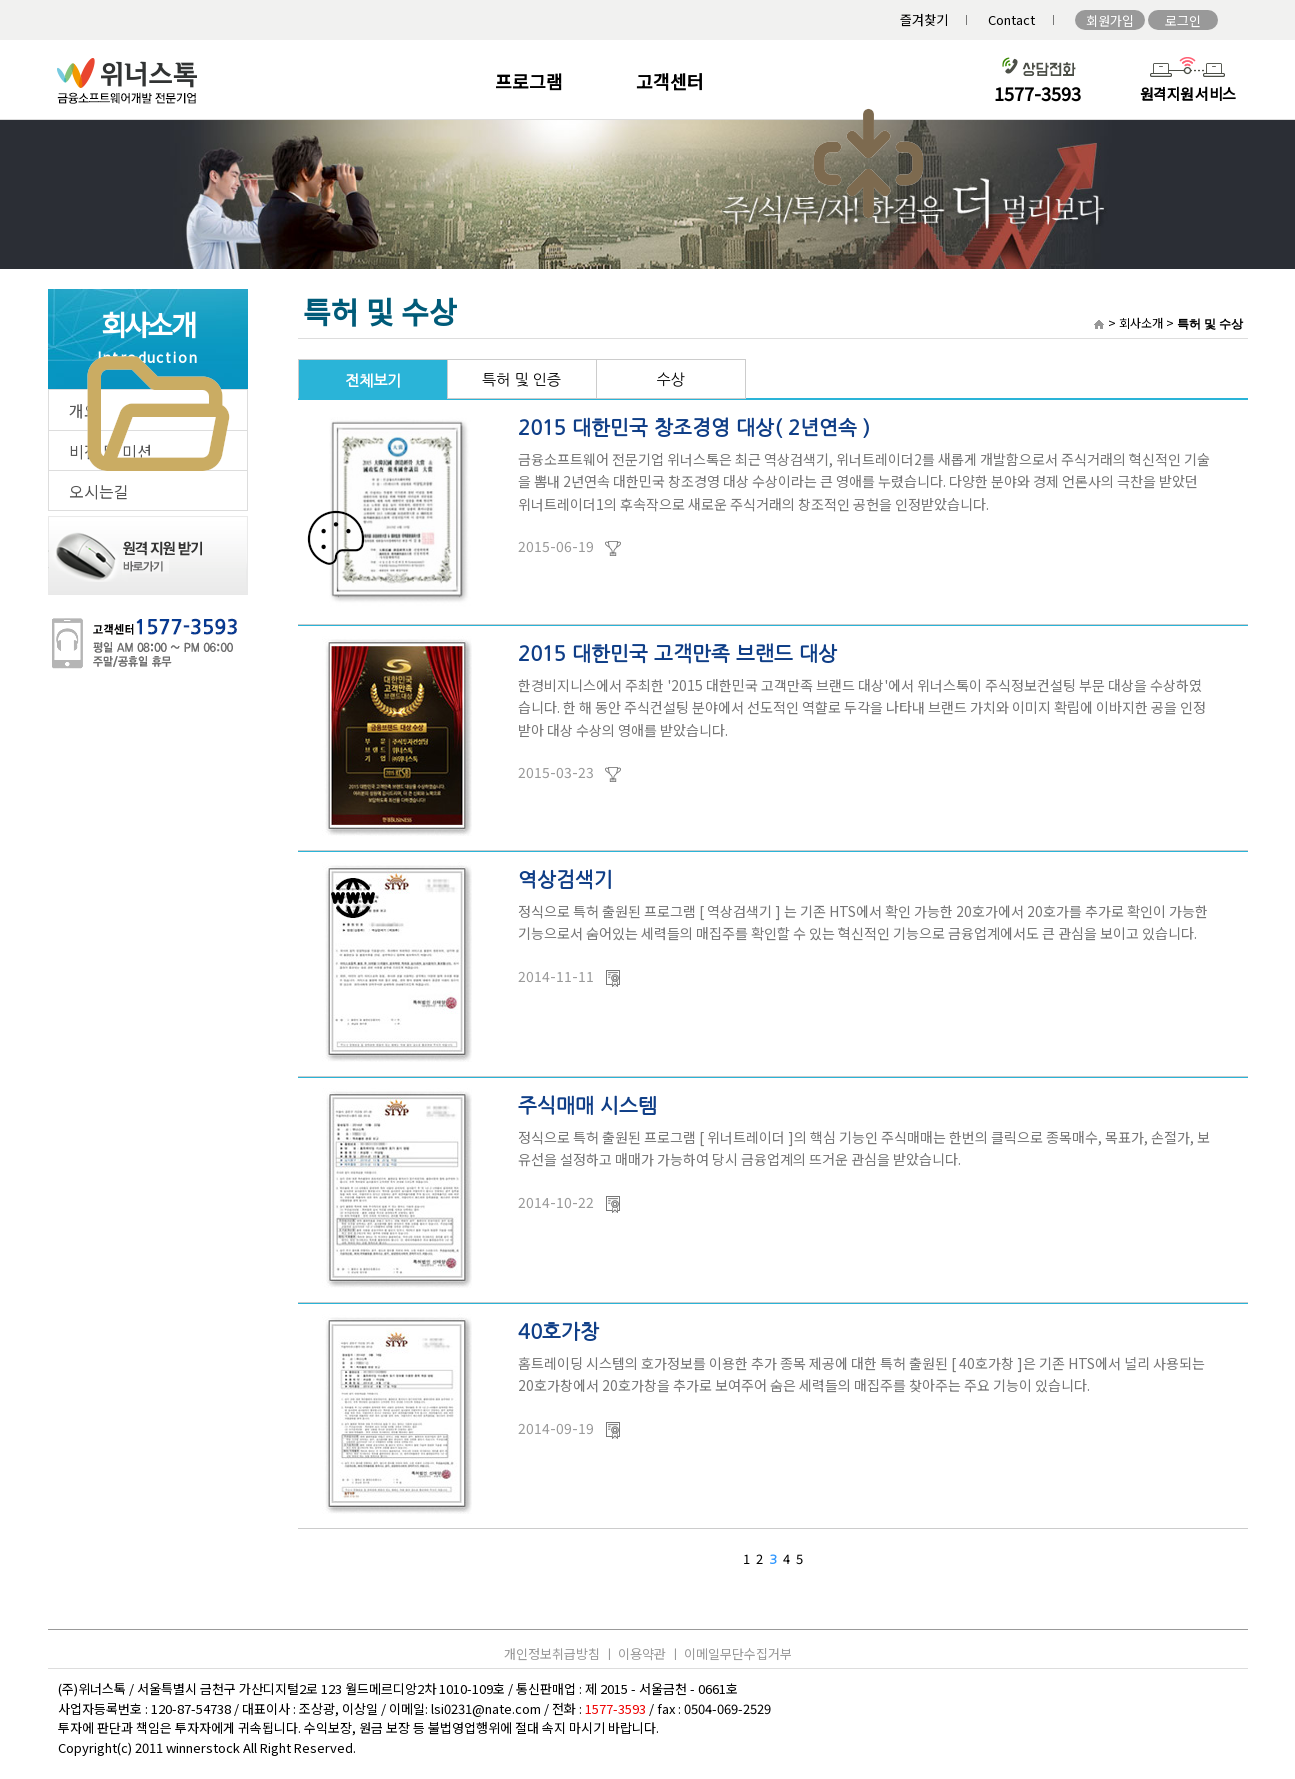 The height and width of the screenshot is (1779, 1295). What do you see at coordinates (155, 417) in the screenshot?
I see `open folder to view contents` at bounding box center [155, 417].